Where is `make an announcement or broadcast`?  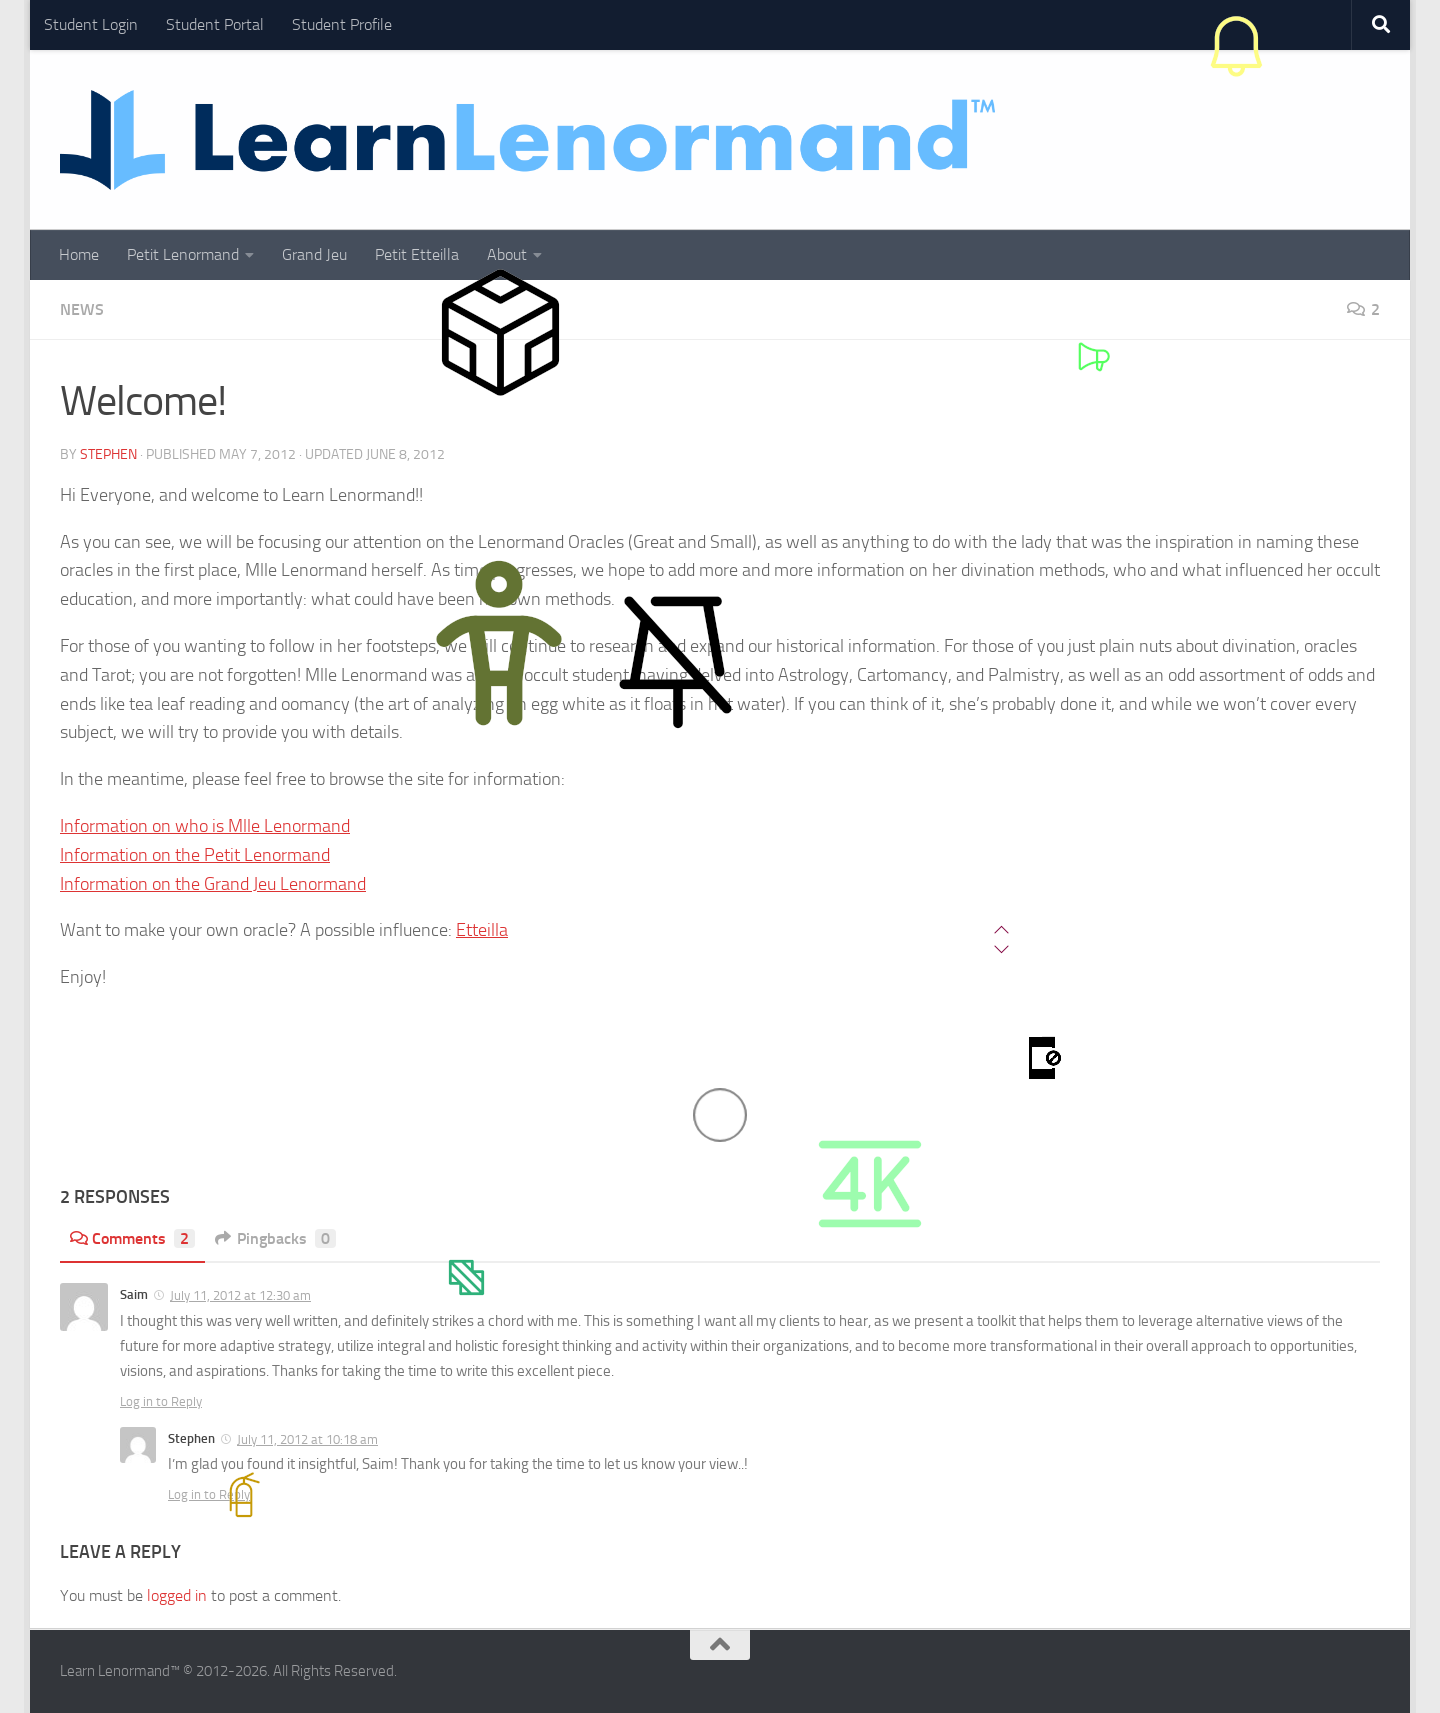 make an announcement or broadcast is located at coordinates (1092, 357).